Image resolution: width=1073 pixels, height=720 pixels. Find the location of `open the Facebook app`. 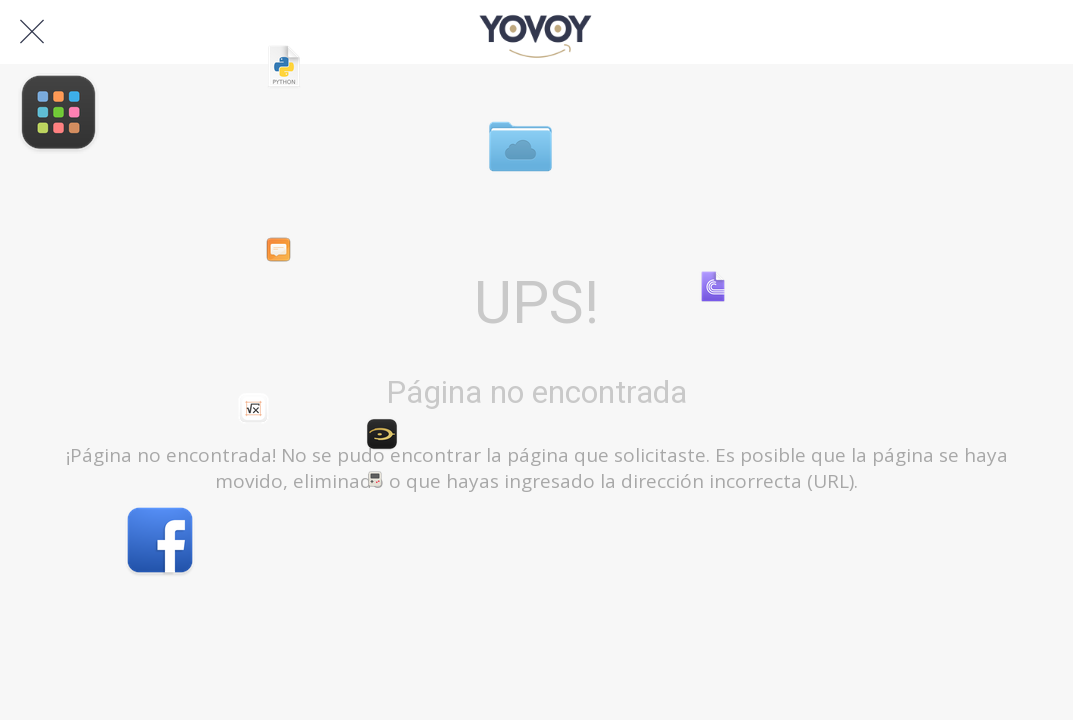

open the Facebook app is located at coordinates (160, 540).